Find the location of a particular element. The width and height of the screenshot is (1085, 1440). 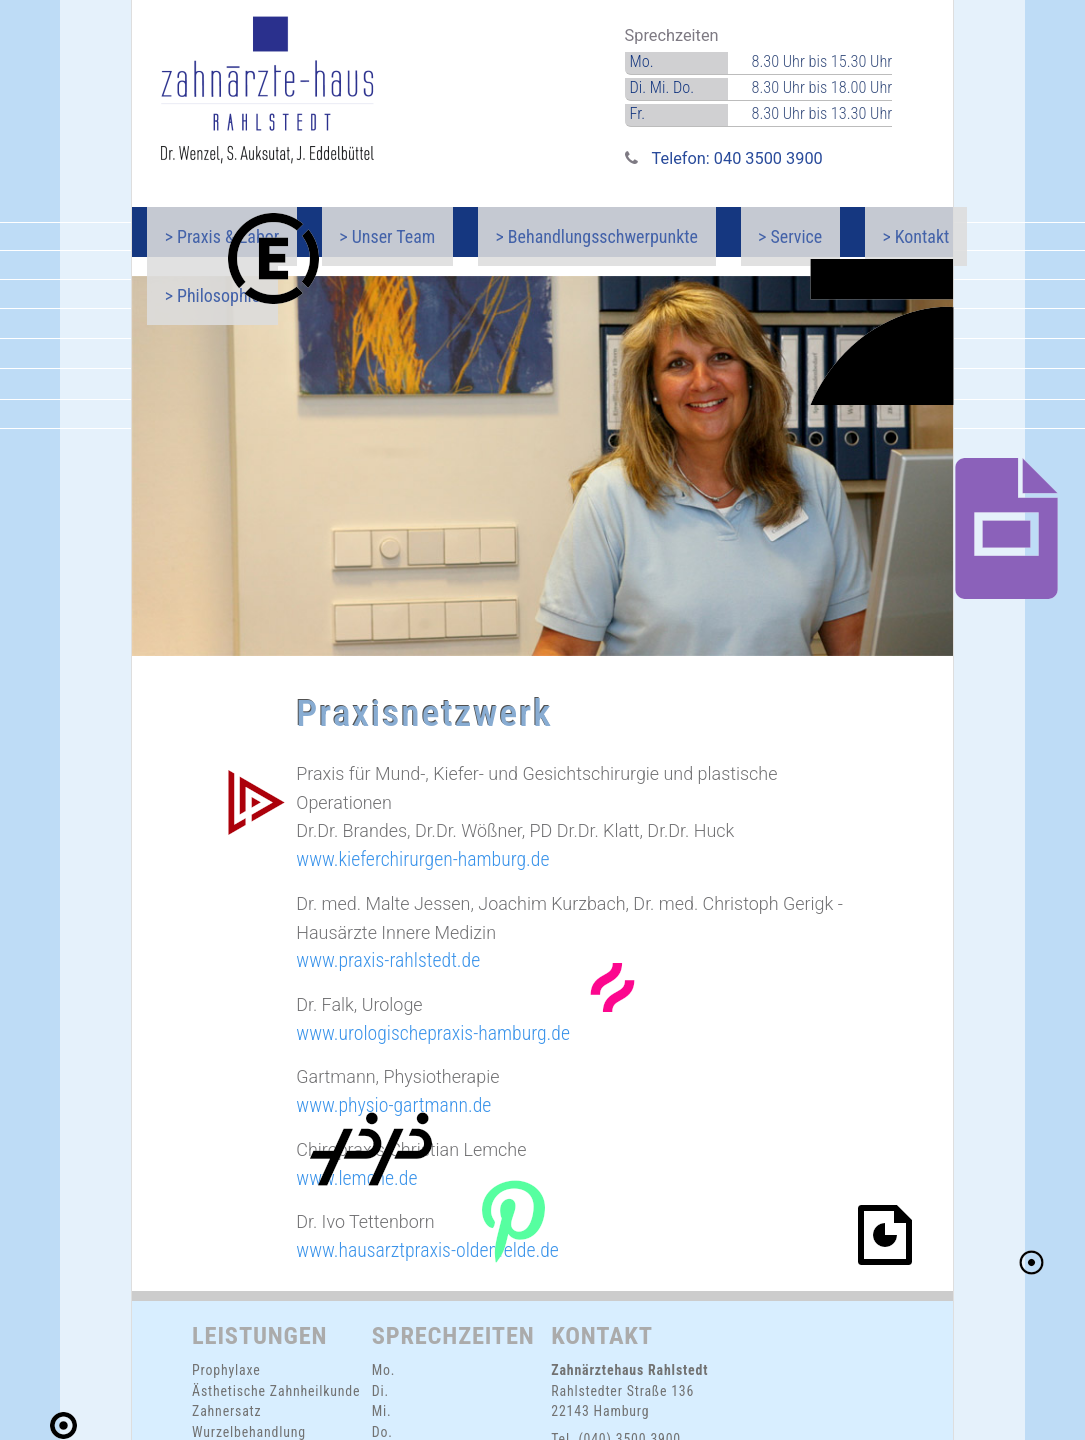

open lapce code editor is located at coordinates (256, 802).